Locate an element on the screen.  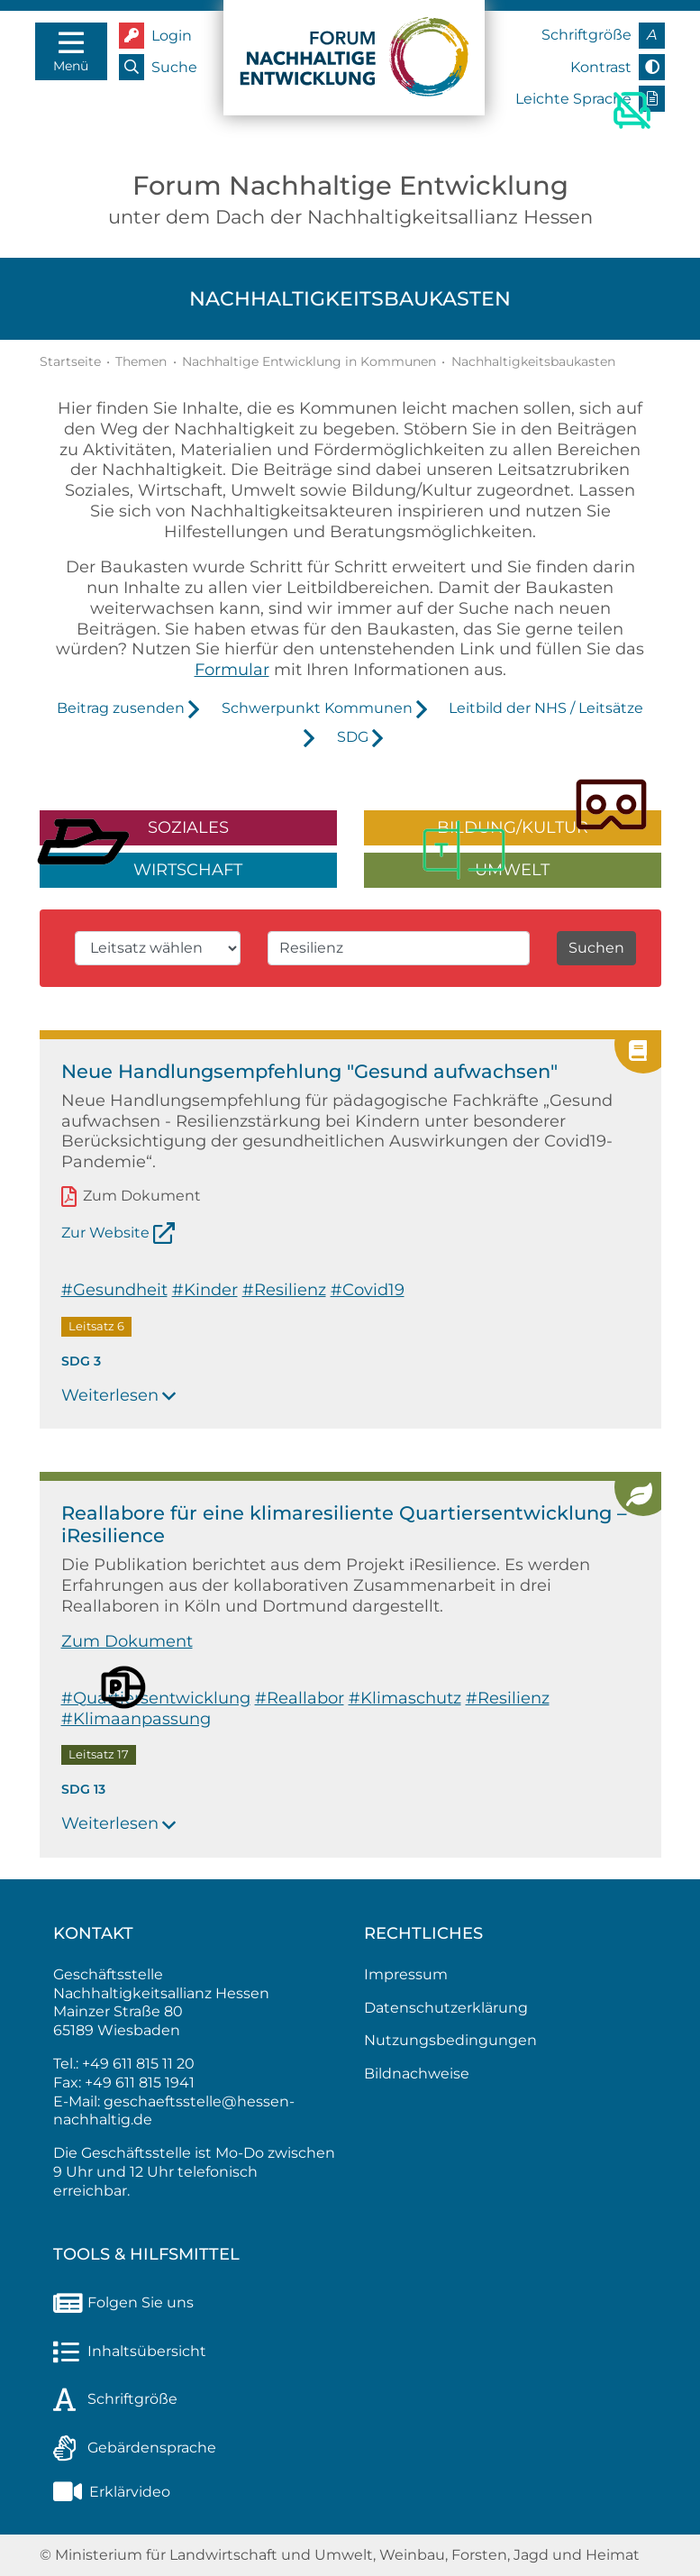
access boat rental or marina services is located at coordinates (83, 839).